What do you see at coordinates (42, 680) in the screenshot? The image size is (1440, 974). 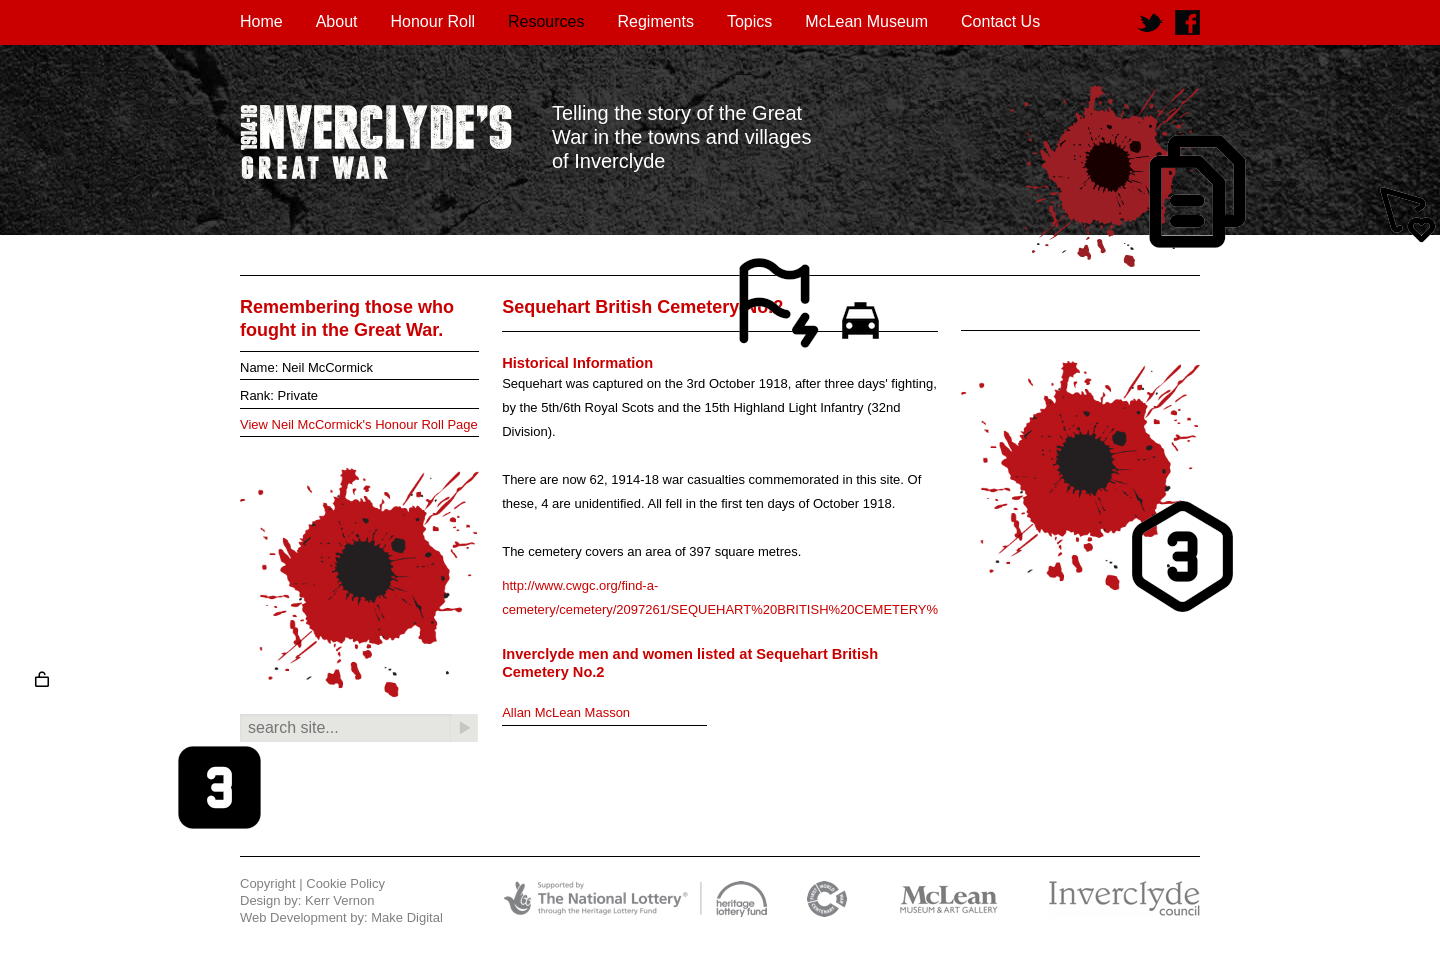 I see `unlocked or unsecured state` at bounding box center [42, 680].